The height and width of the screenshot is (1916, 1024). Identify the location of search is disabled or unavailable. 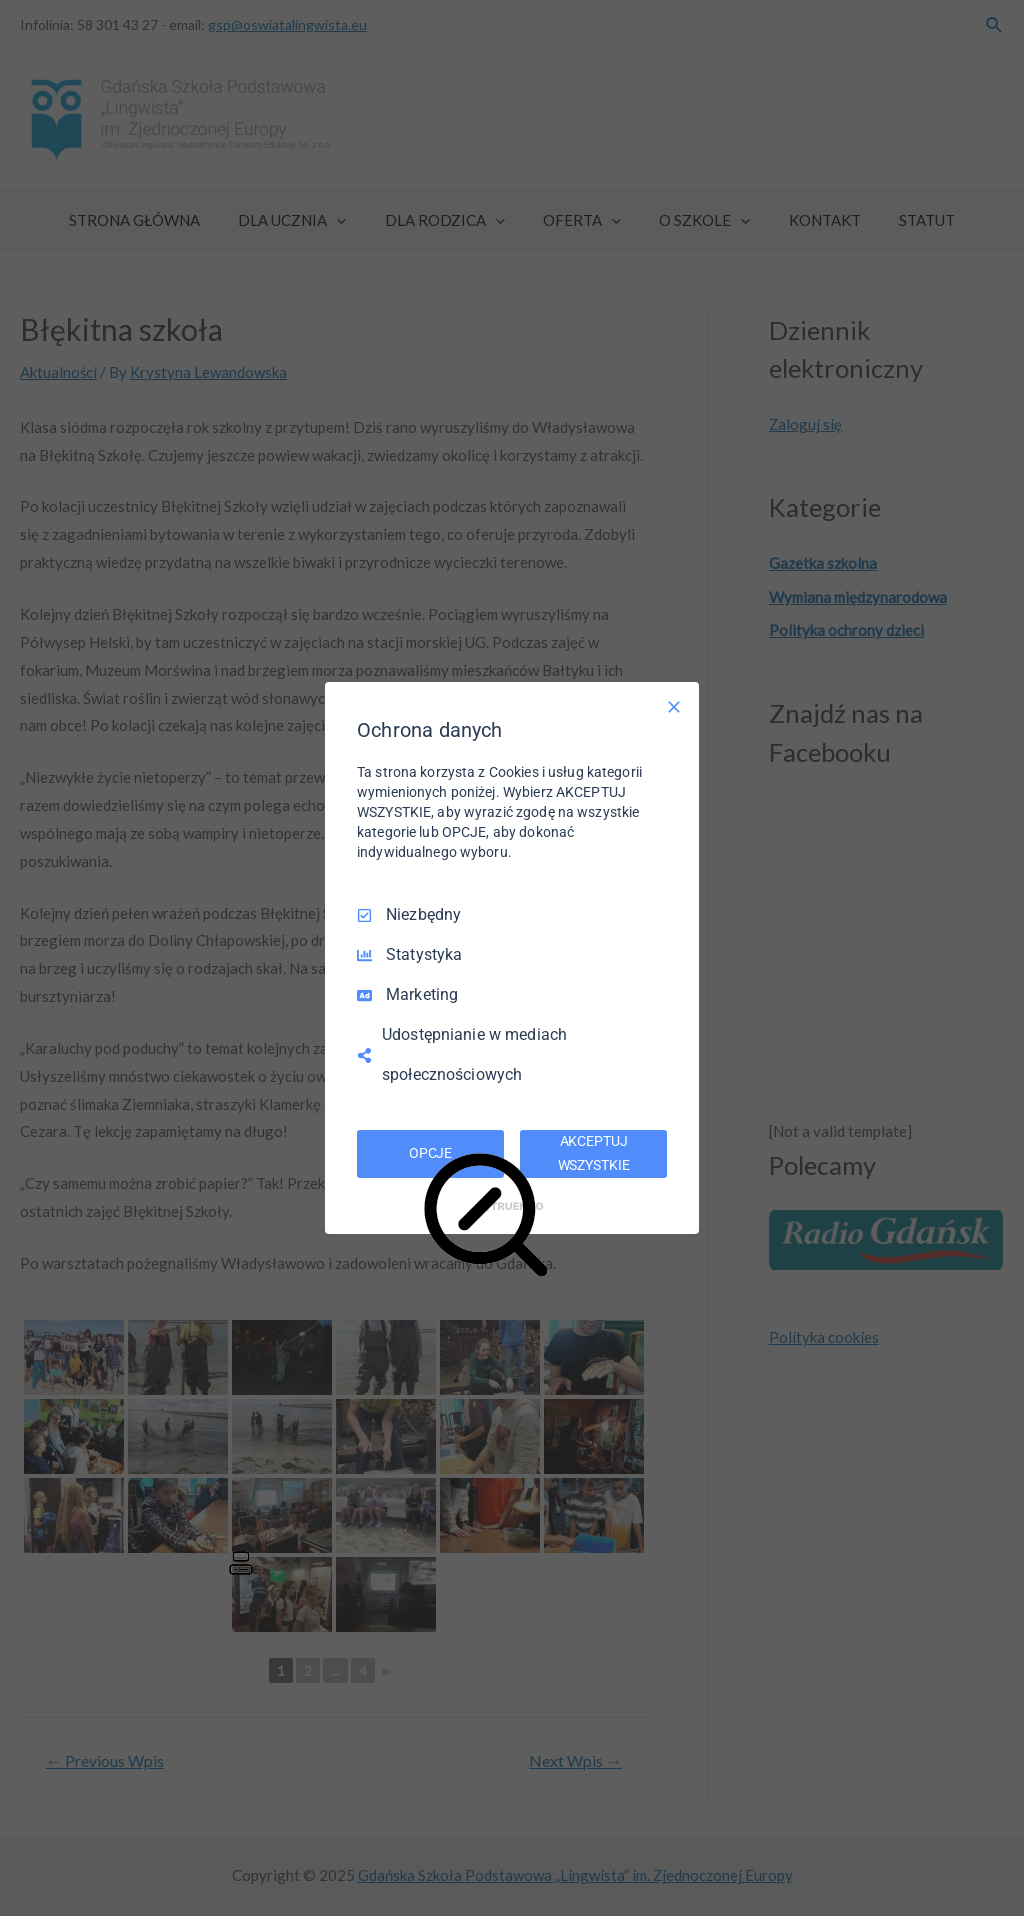
(486, 1215).